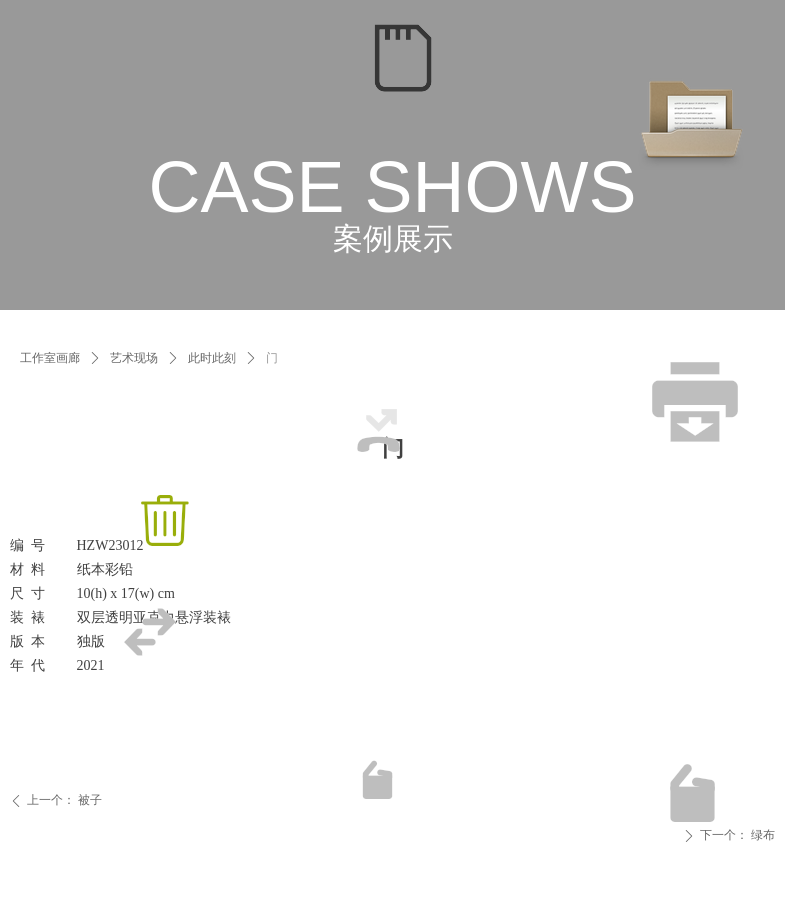 This screenshot has height=917, width=785. What do you see at coordinates (400, 55) in the screenshot?
I see `access removable storage device` at bounding box center [400, 55].